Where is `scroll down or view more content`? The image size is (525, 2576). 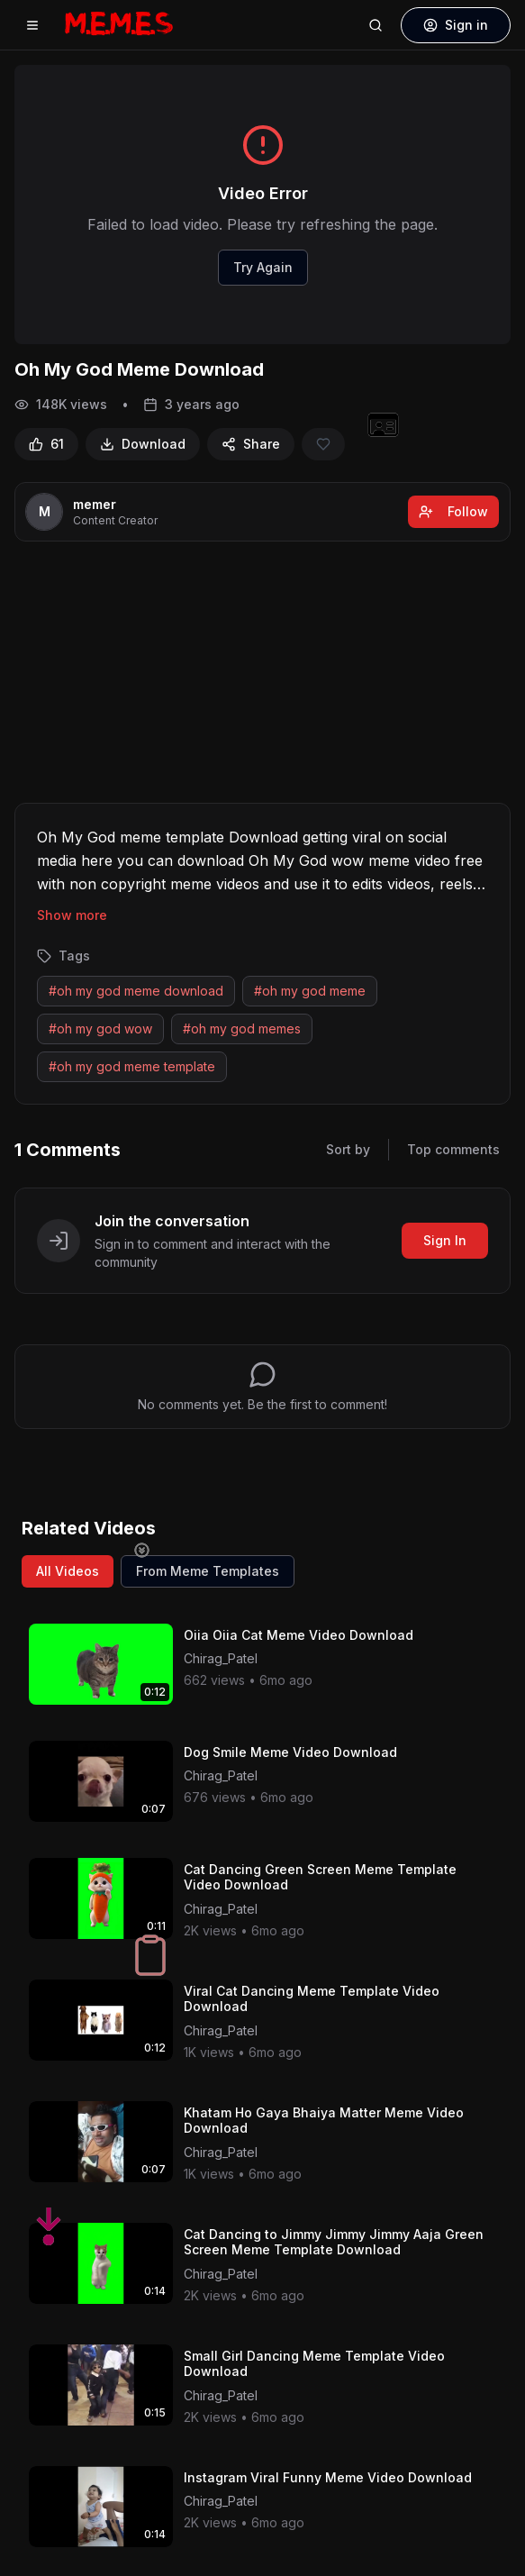 scroll down or view more content is located at coordinates (141, 1550).